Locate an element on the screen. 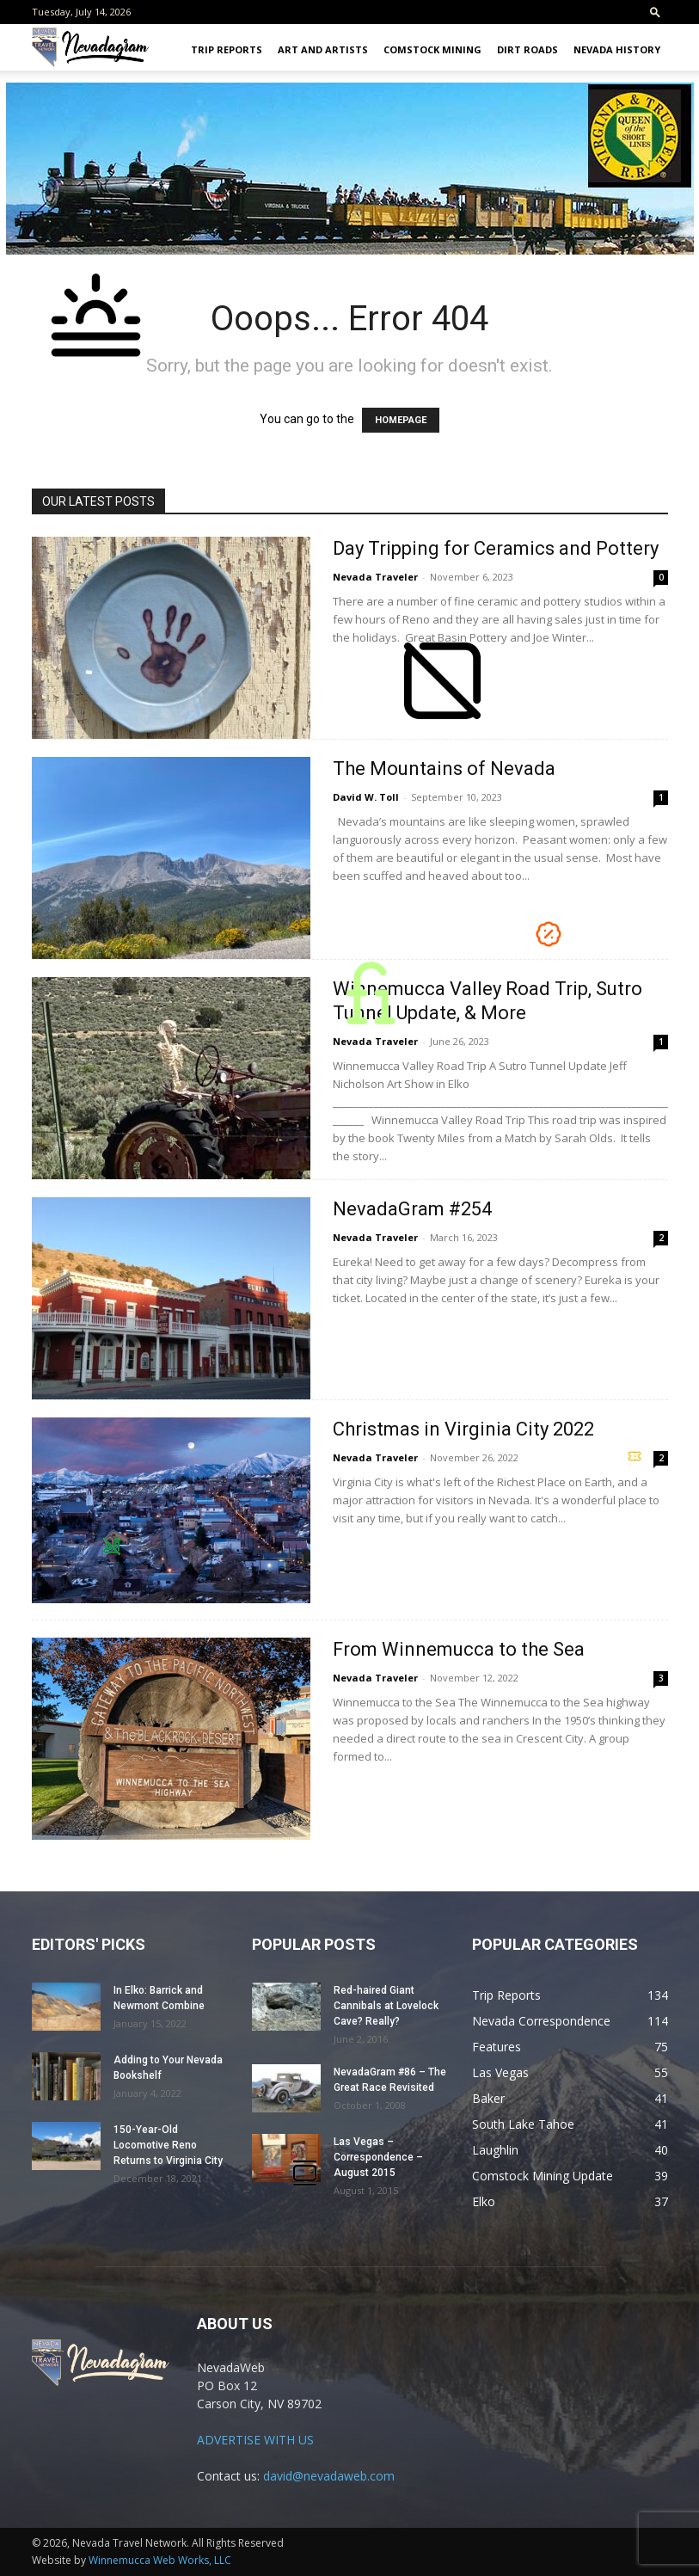  view images in a vertical gallery layout is located at coordinates (304, 2173).